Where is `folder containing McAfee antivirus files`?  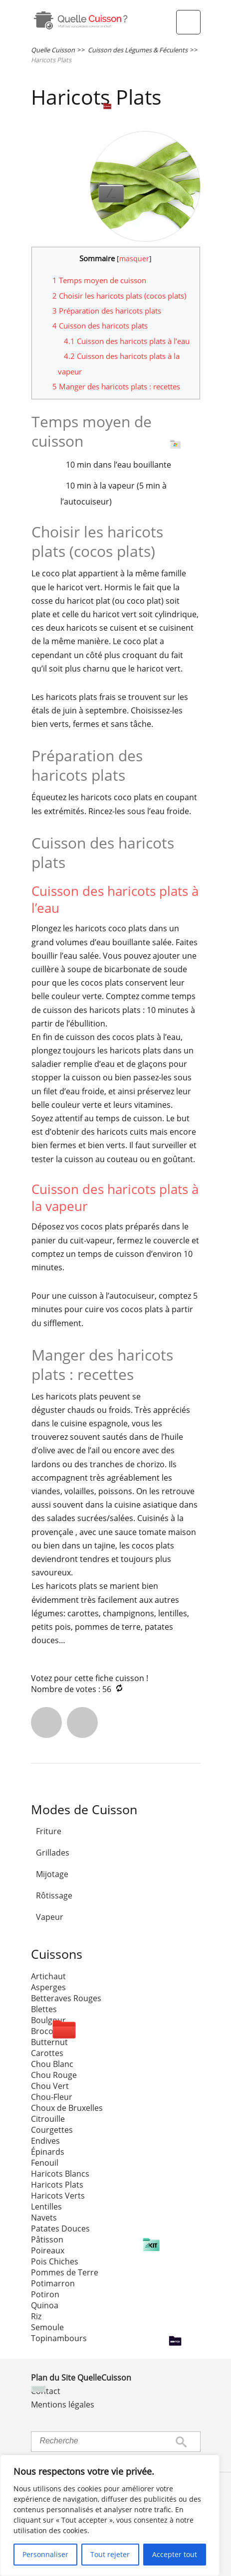
folder containing McAfee antivirus files is located at coordinates (107, 106).